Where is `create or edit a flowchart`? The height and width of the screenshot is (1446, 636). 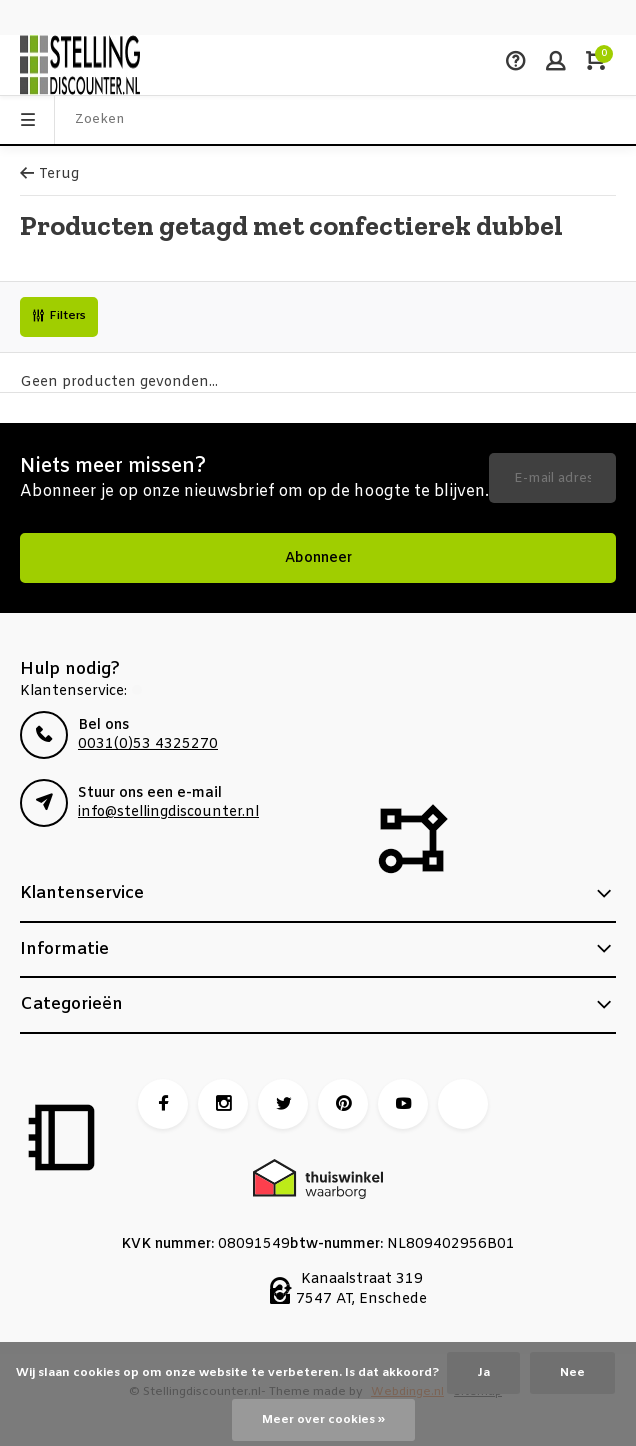 create or edit a flowchart is located at coordinates (412, 840).